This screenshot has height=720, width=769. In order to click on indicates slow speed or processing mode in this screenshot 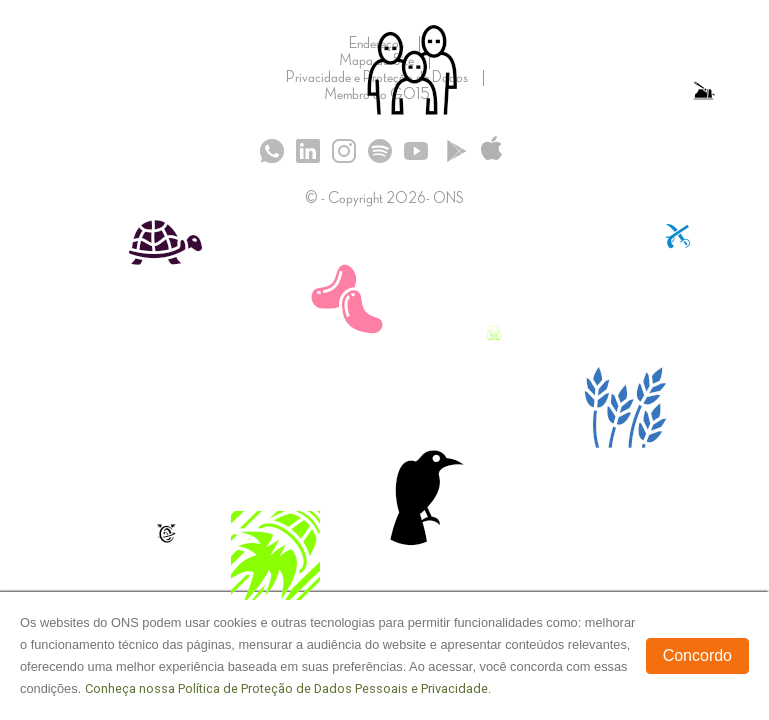, I will do `click(165, 242)`.